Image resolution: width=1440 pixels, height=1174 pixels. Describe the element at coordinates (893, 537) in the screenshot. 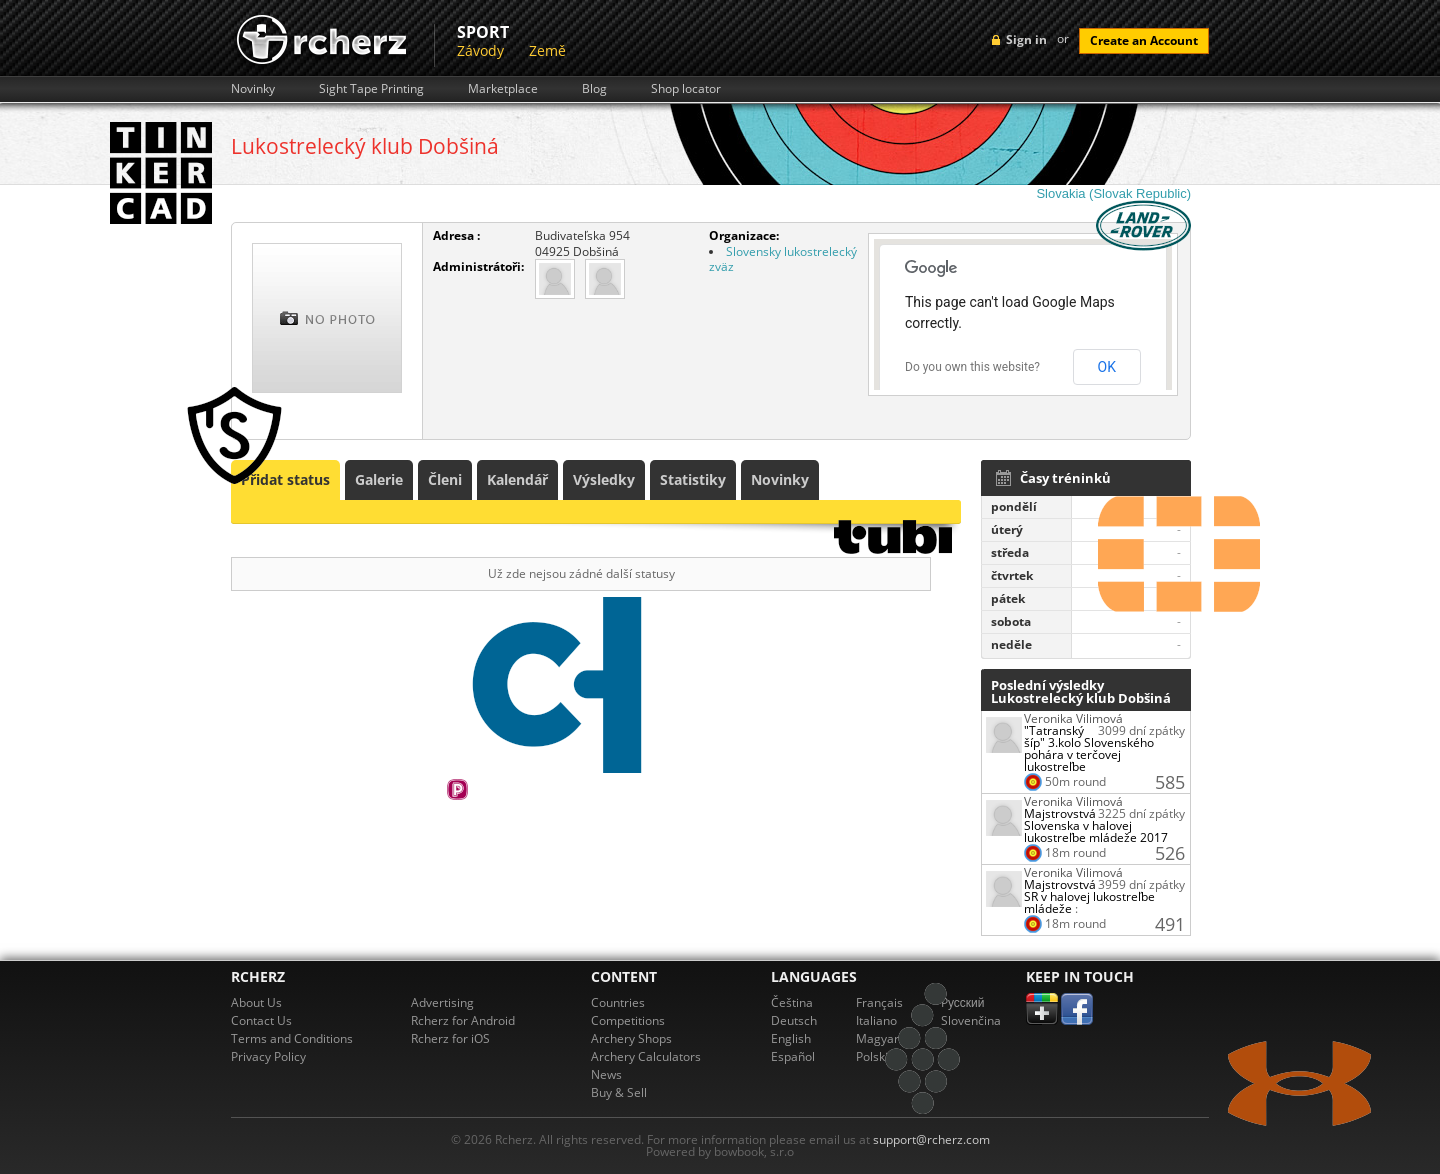

I see `open the tubi streaming app` at that location.